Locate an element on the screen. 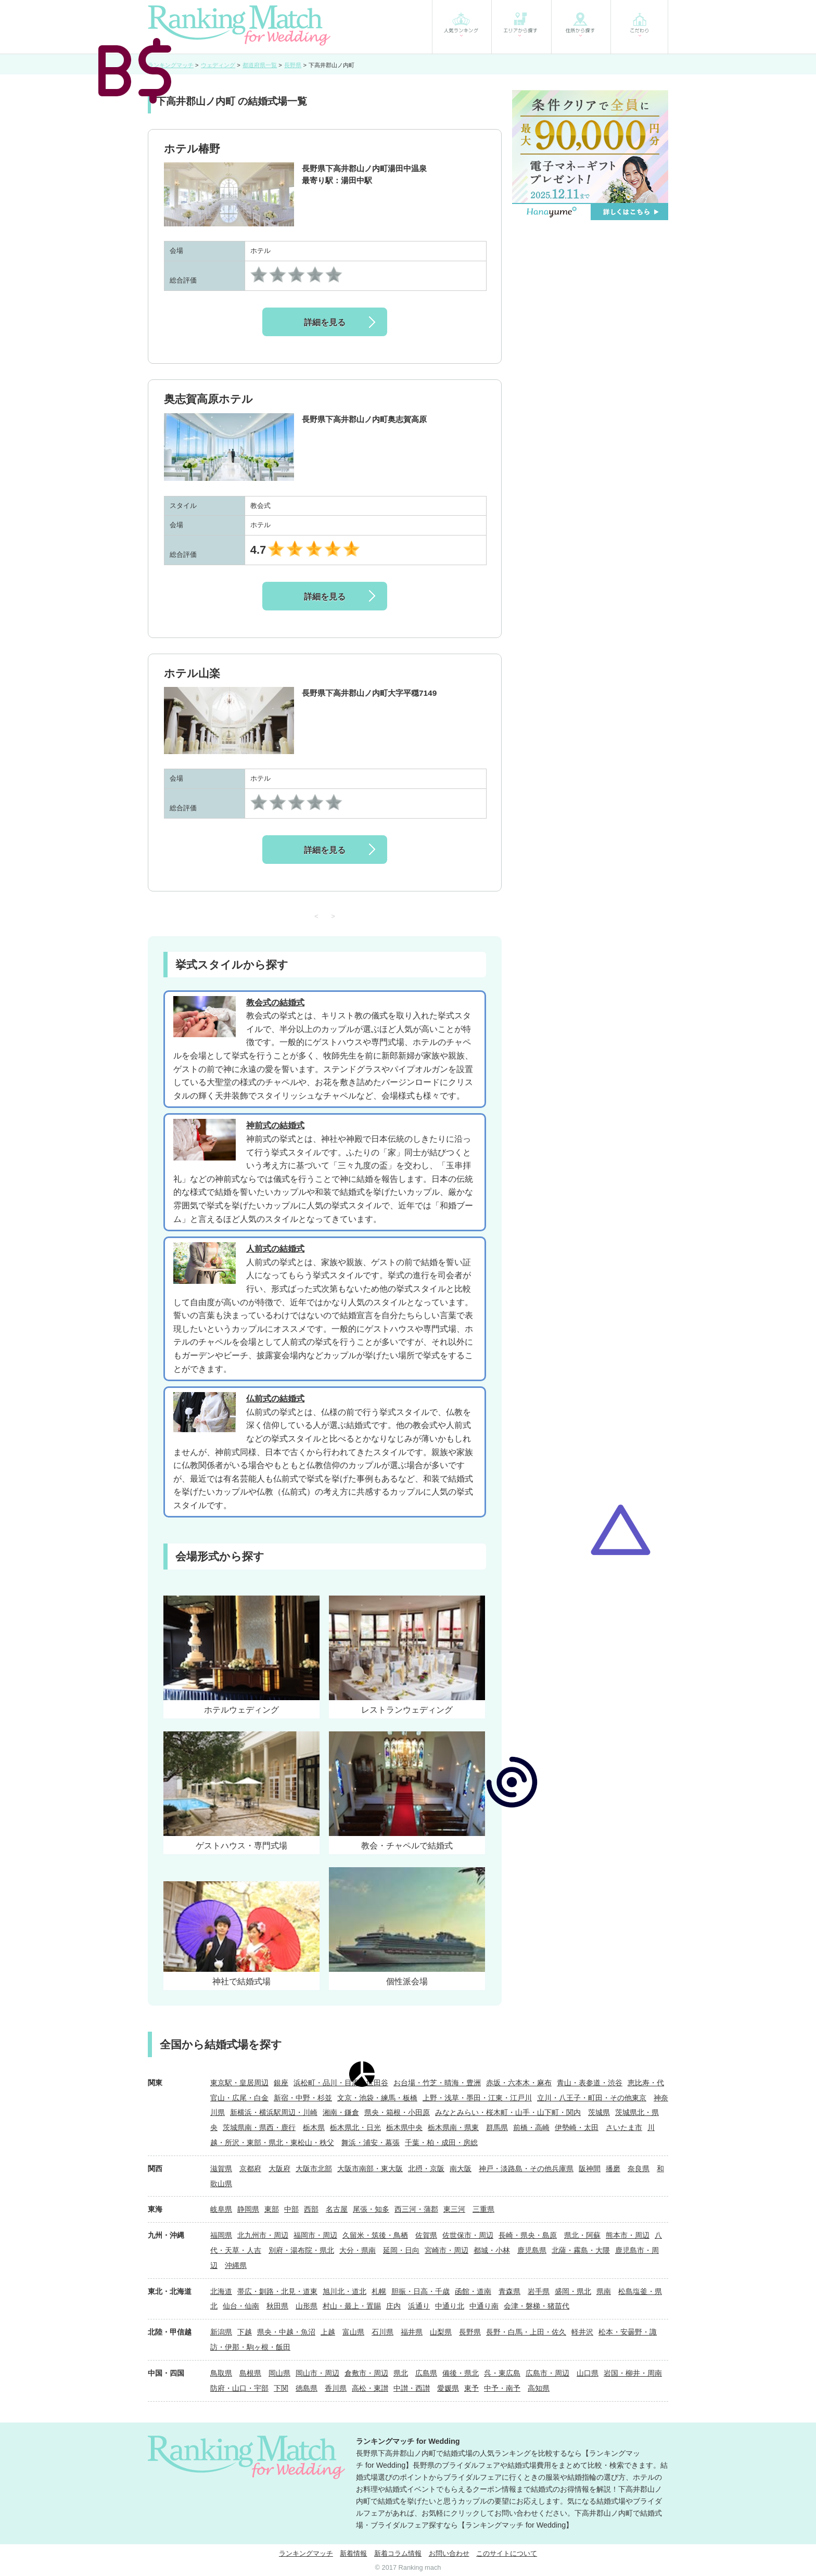 Image resolution: width=816 pixels, height=2576 pixels. vercel platform logo is located at coordinates (620, 1531).